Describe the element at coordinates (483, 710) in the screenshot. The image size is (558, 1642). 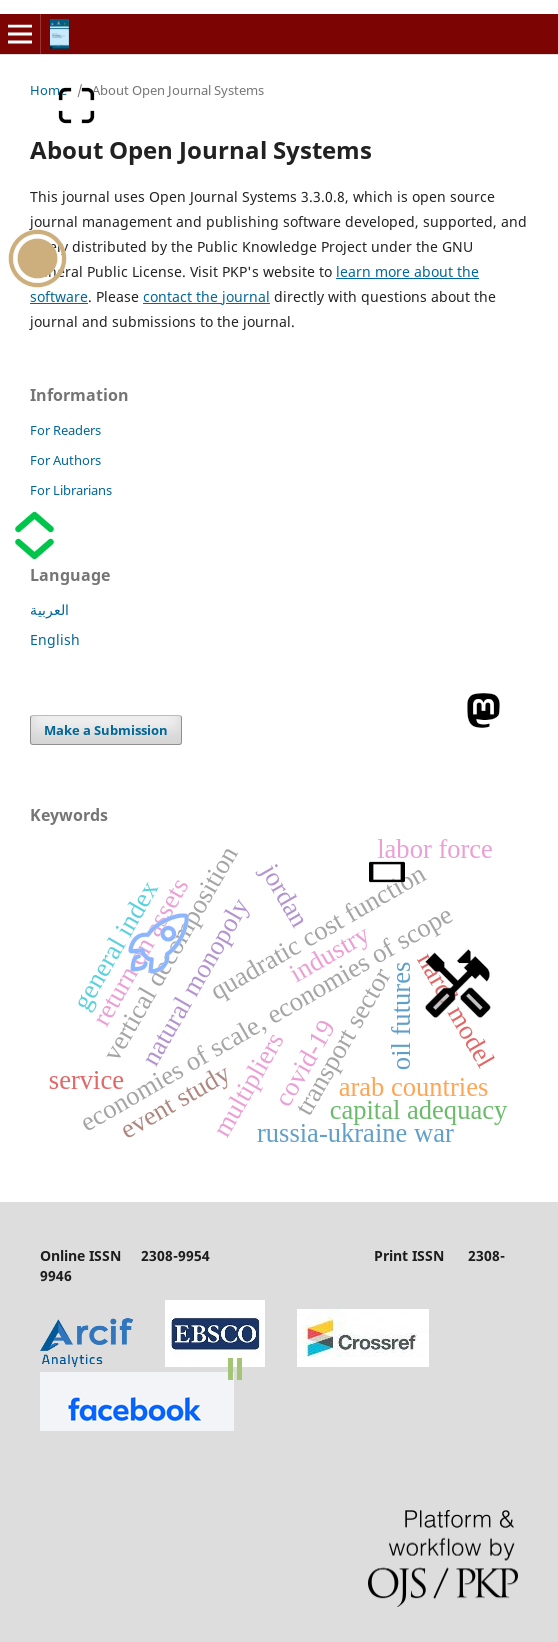
I see `open mastodon app` at that location.